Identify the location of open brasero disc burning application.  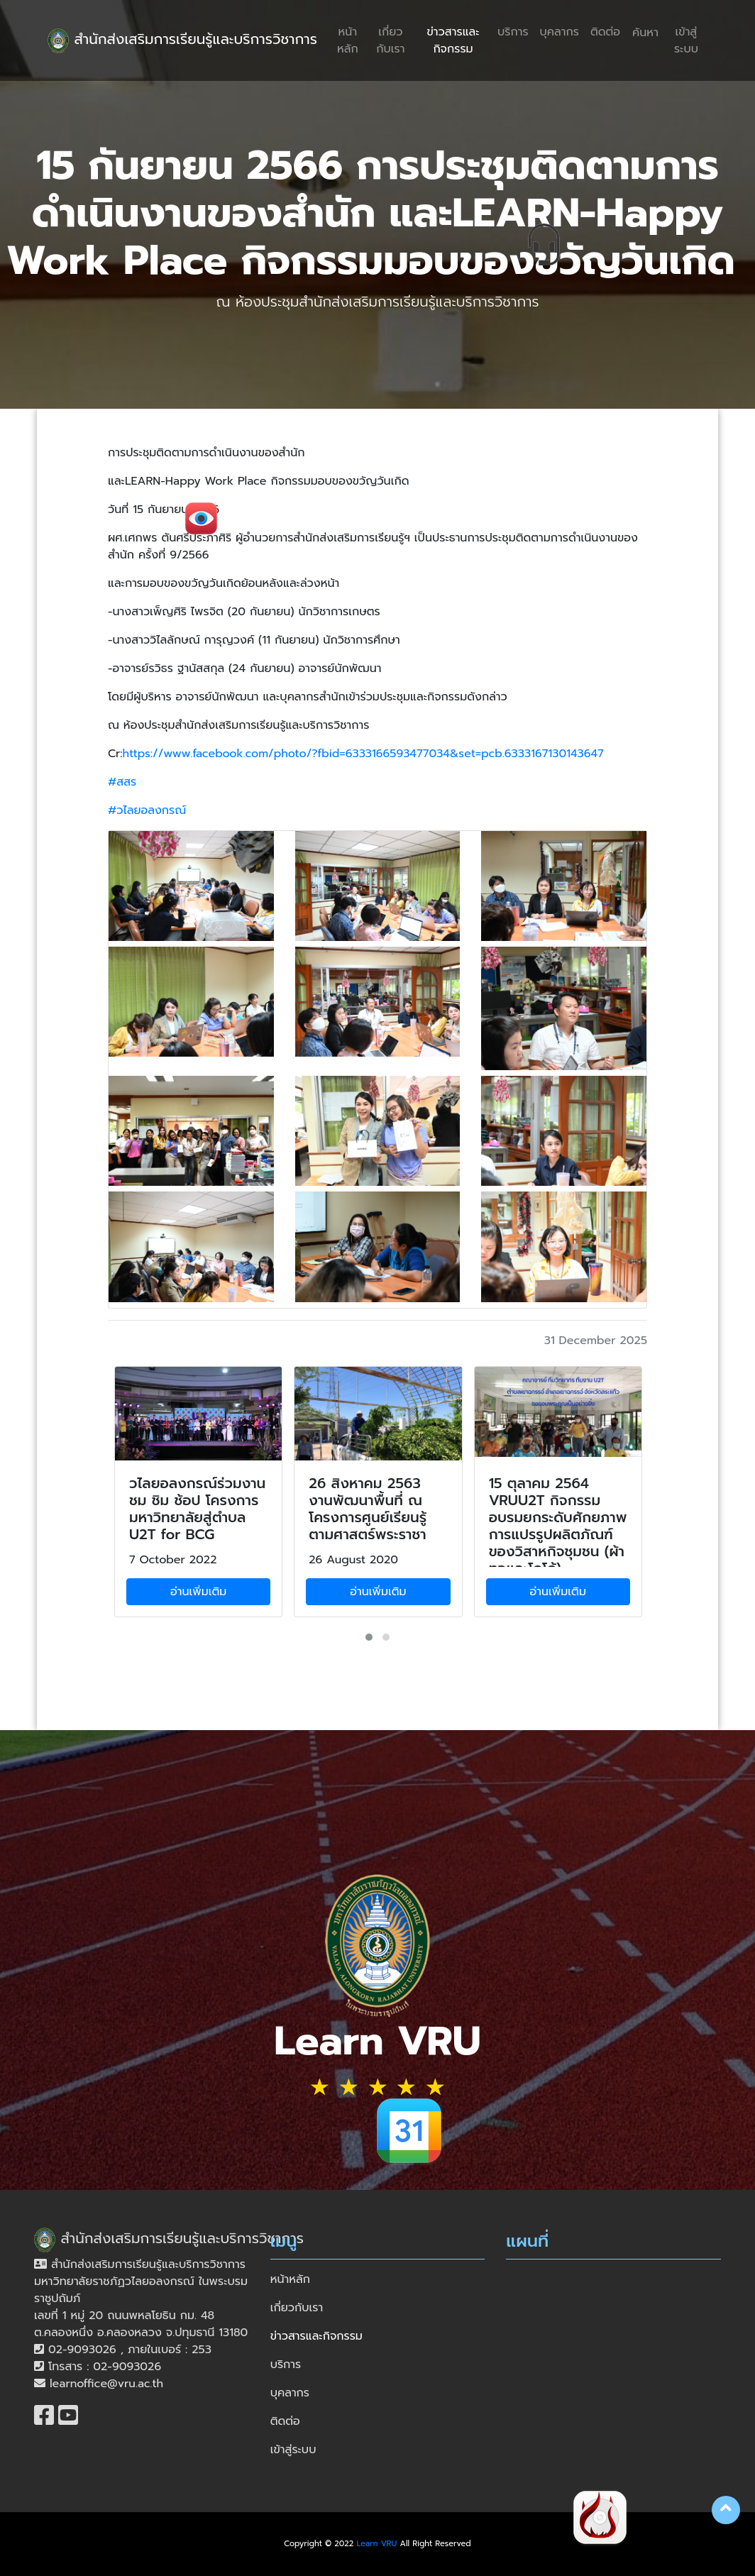
(600, 2517).